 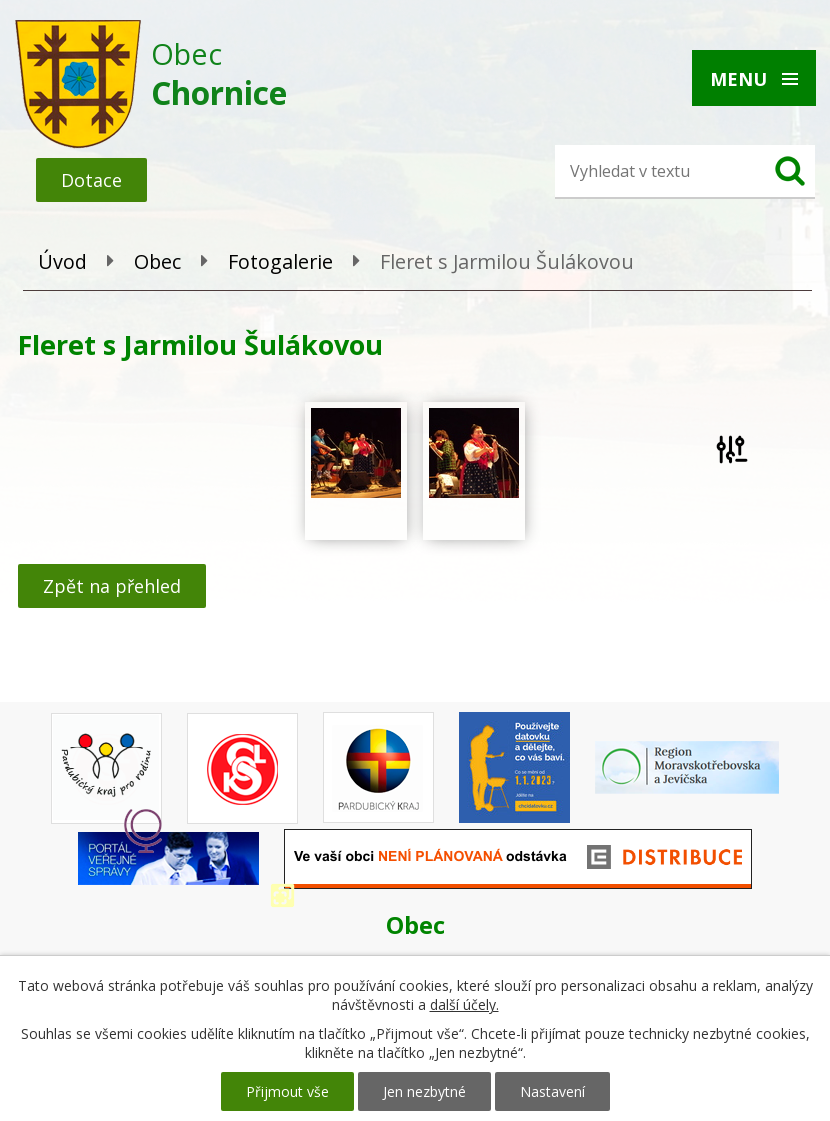 What do you see at coordinates (730, 449) in the screenshot?
I see `remove a filter or adjustment setting` at bounding box center [730, 449].